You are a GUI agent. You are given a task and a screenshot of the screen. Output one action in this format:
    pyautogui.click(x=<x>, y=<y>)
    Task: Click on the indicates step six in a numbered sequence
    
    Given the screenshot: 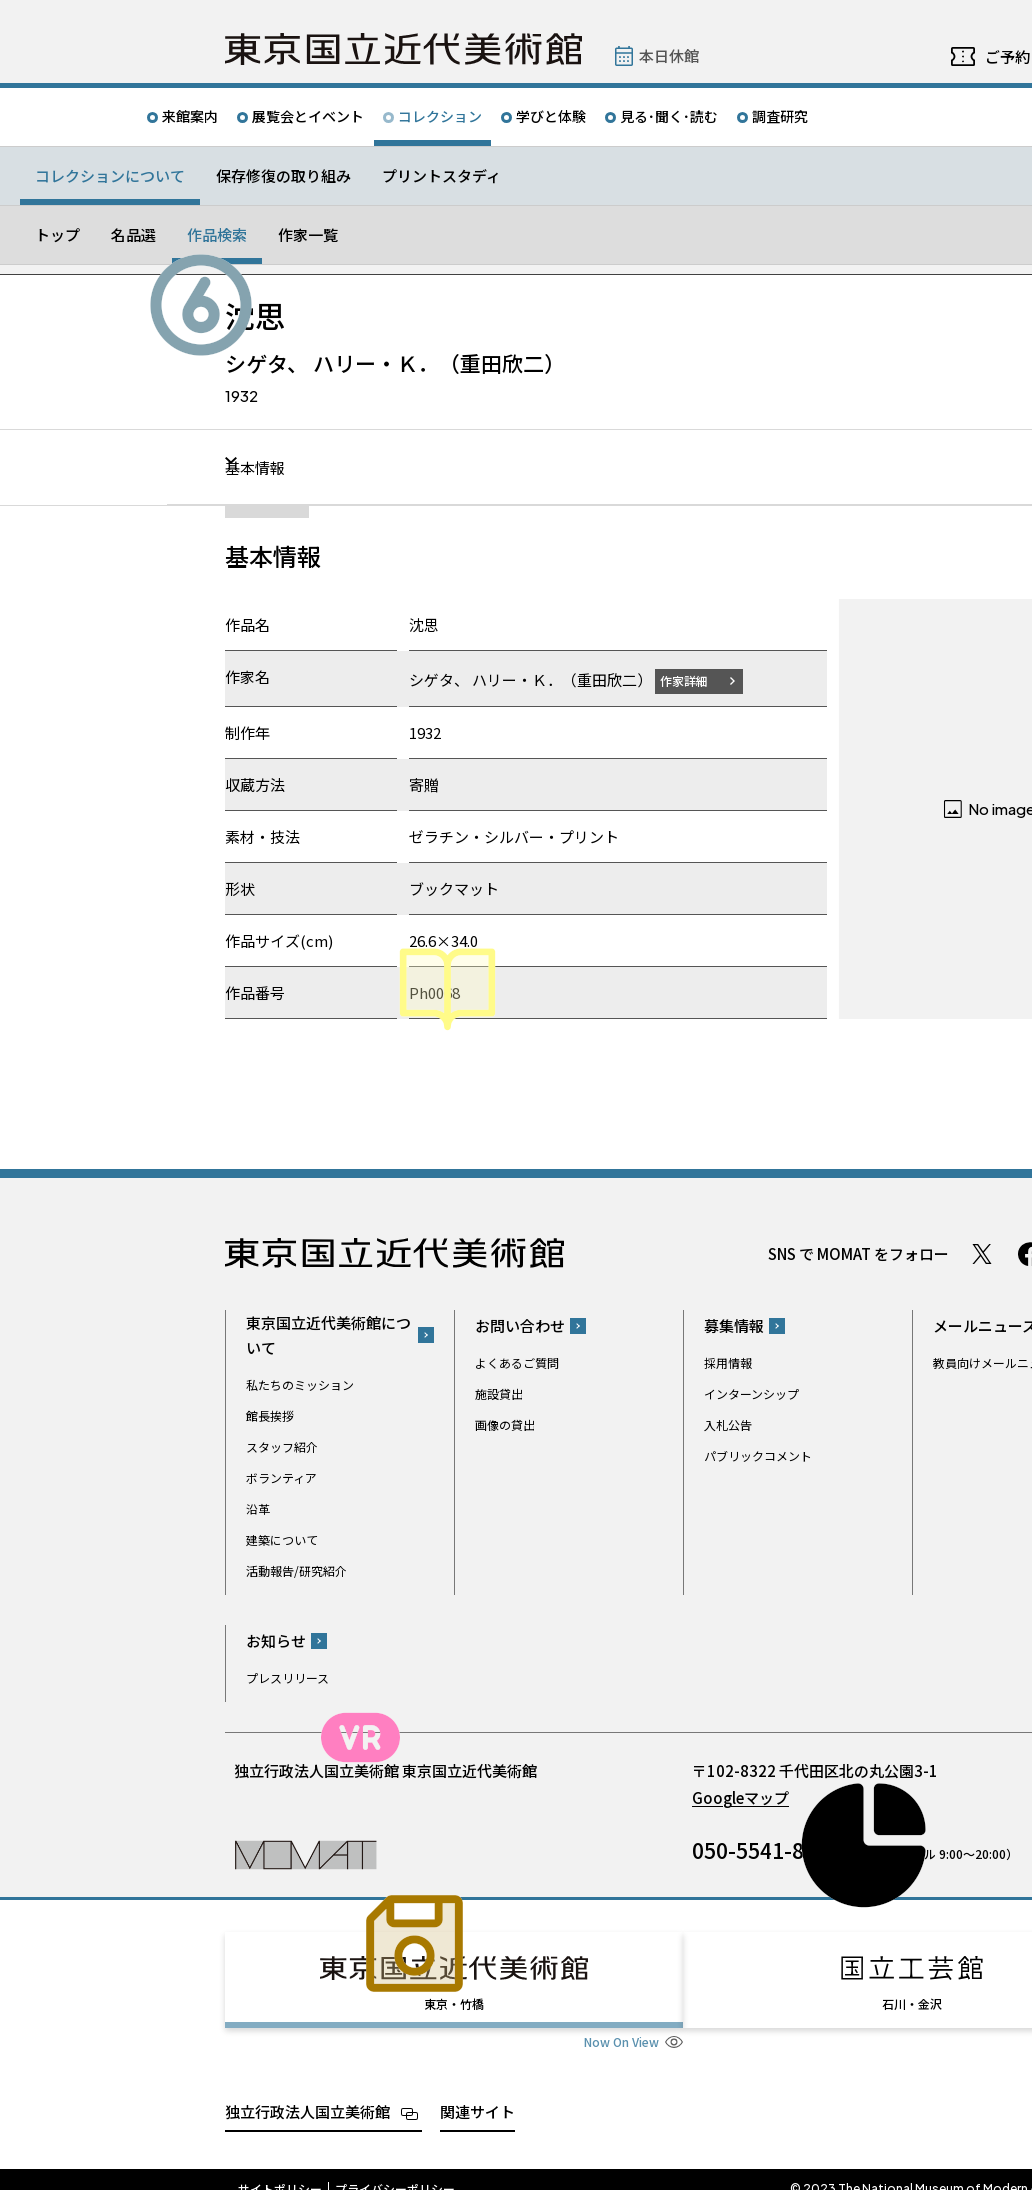 What is the action you would take?
    pyautogui.click(x=201, y=305)
    